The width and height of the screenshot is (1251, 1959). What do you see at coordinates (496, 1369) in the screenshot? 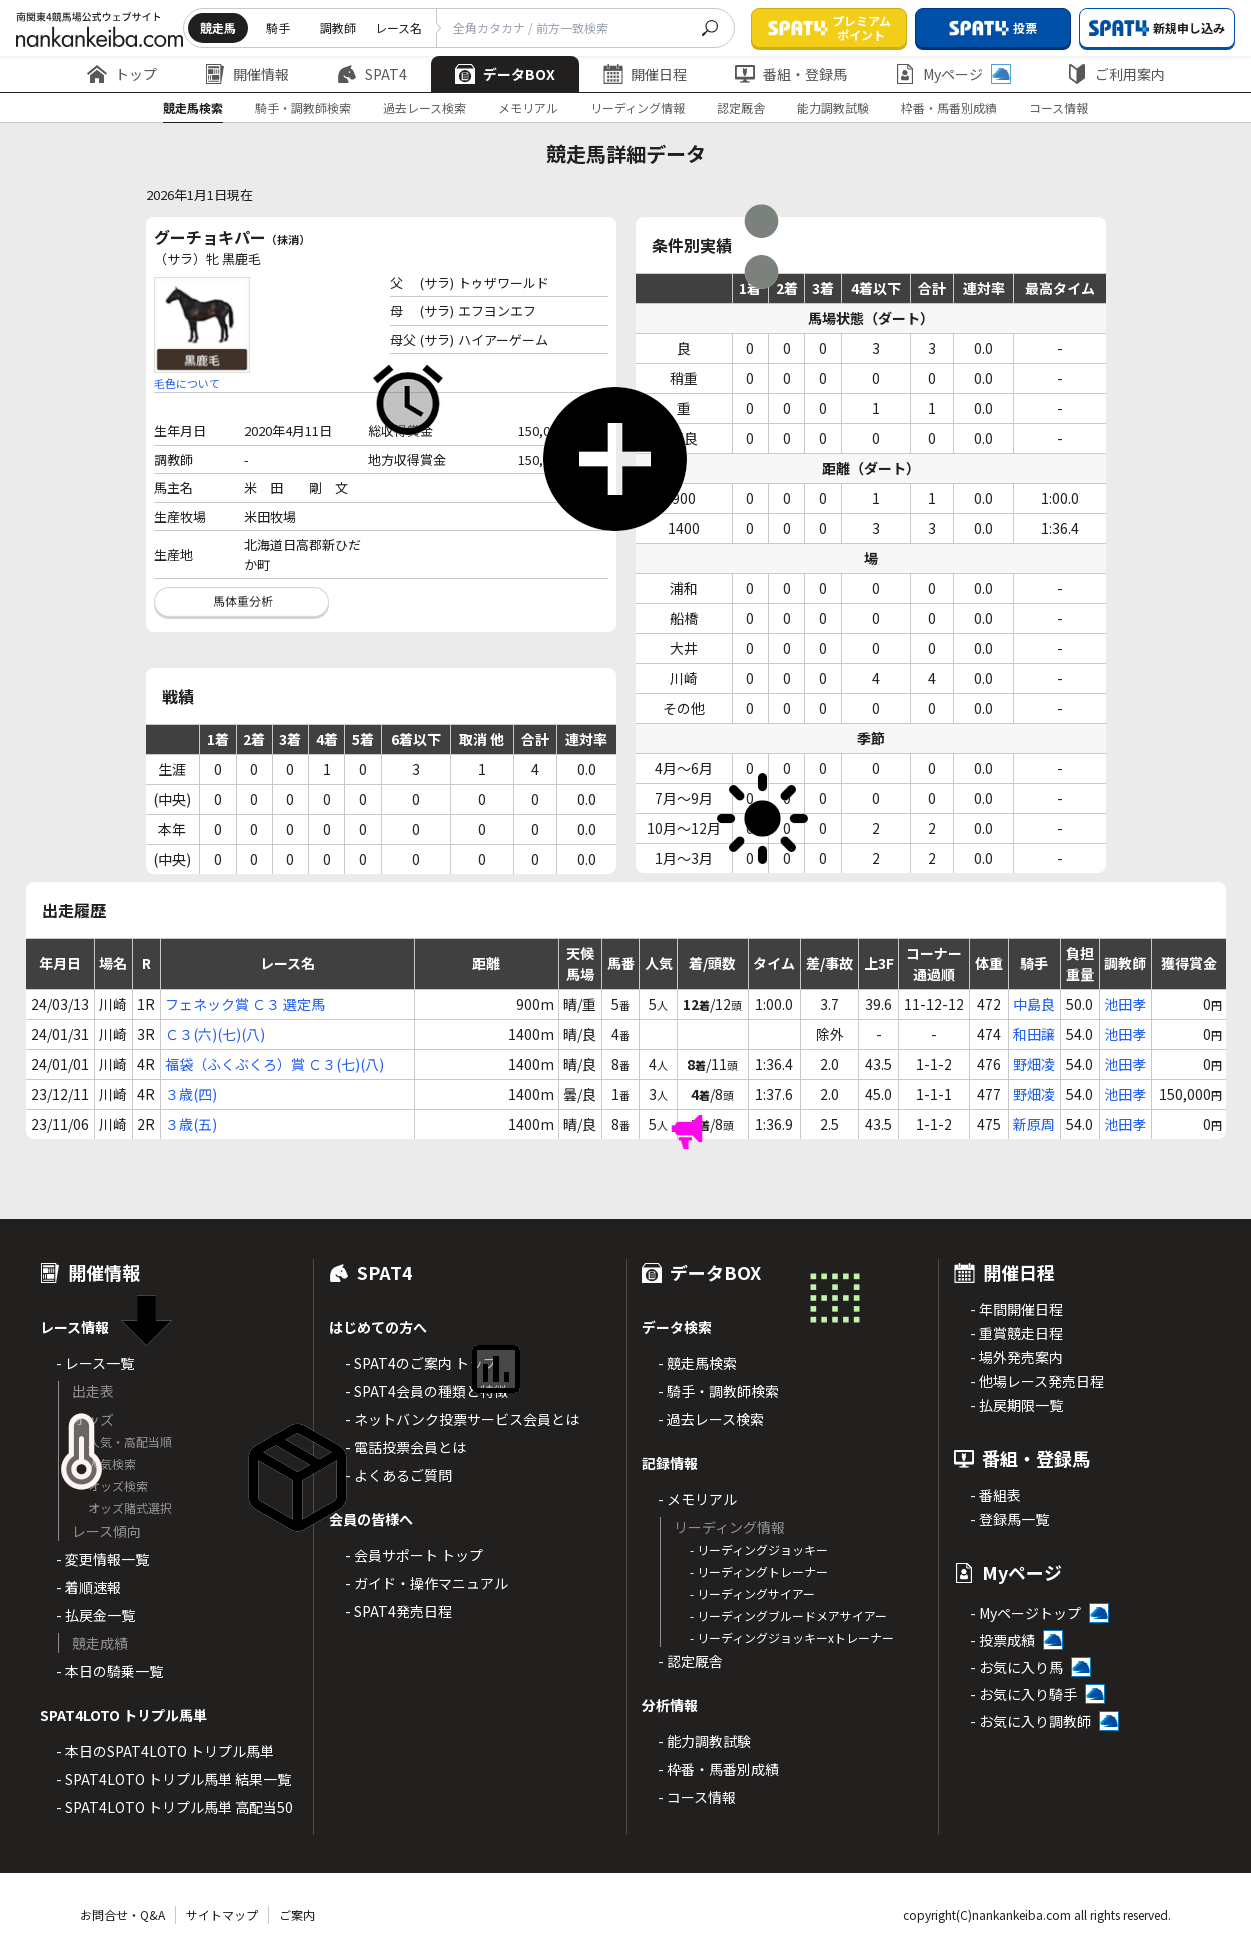
I see `insert a chart or graph into a document` at bounding box center [496, 1369].